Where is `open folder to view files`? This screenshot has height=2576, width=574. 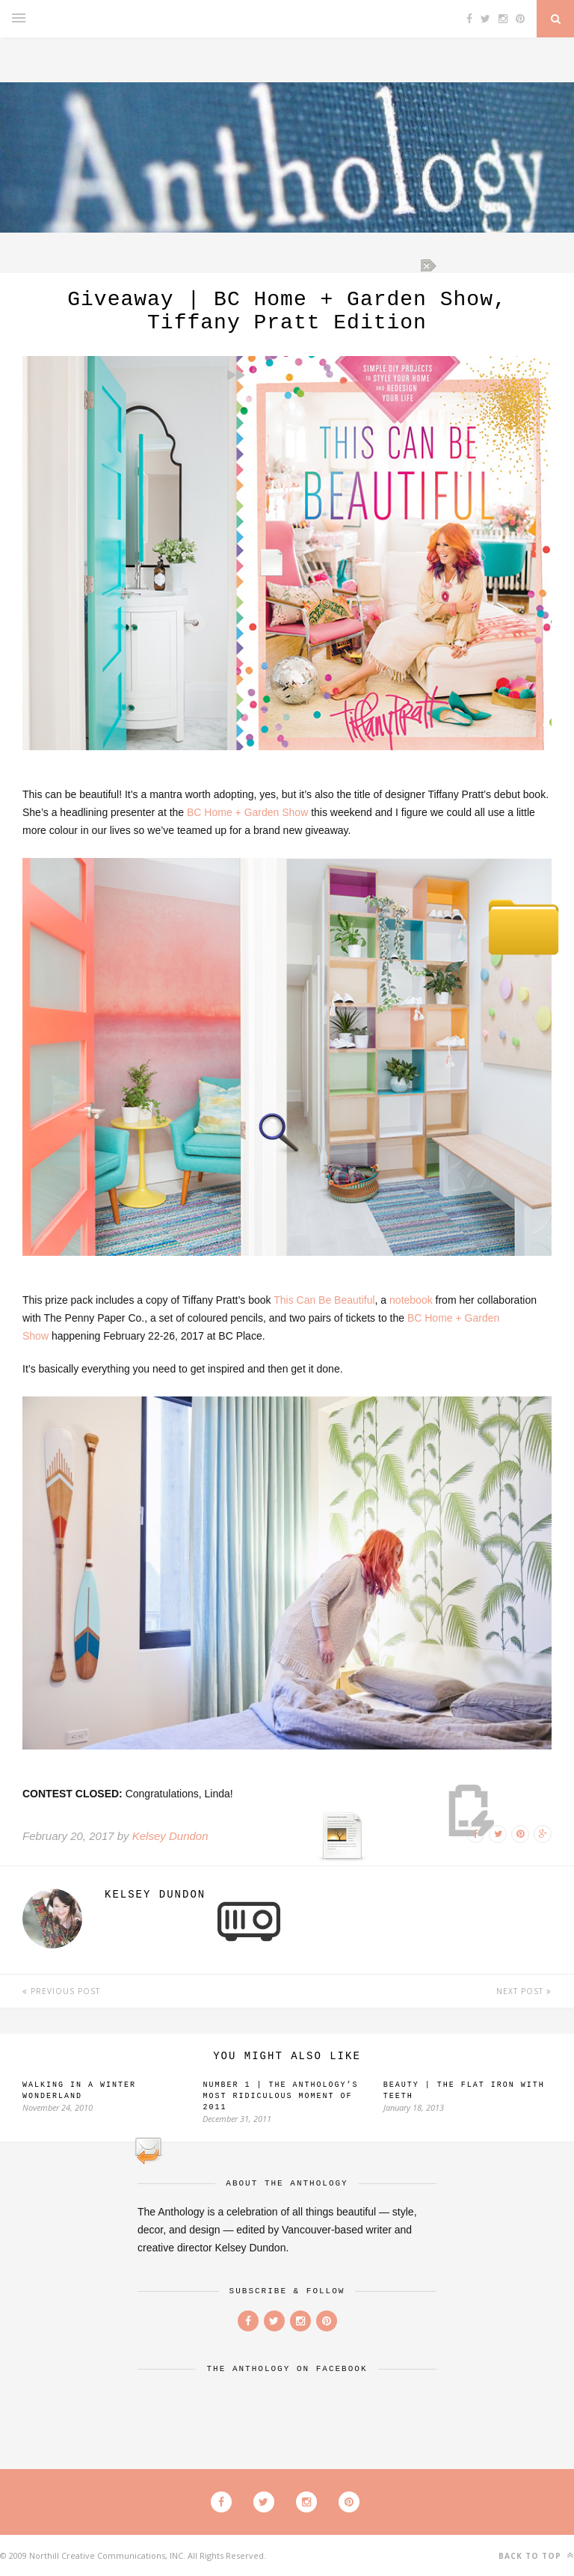 open folder to view files is located at coordinates (523, 927).